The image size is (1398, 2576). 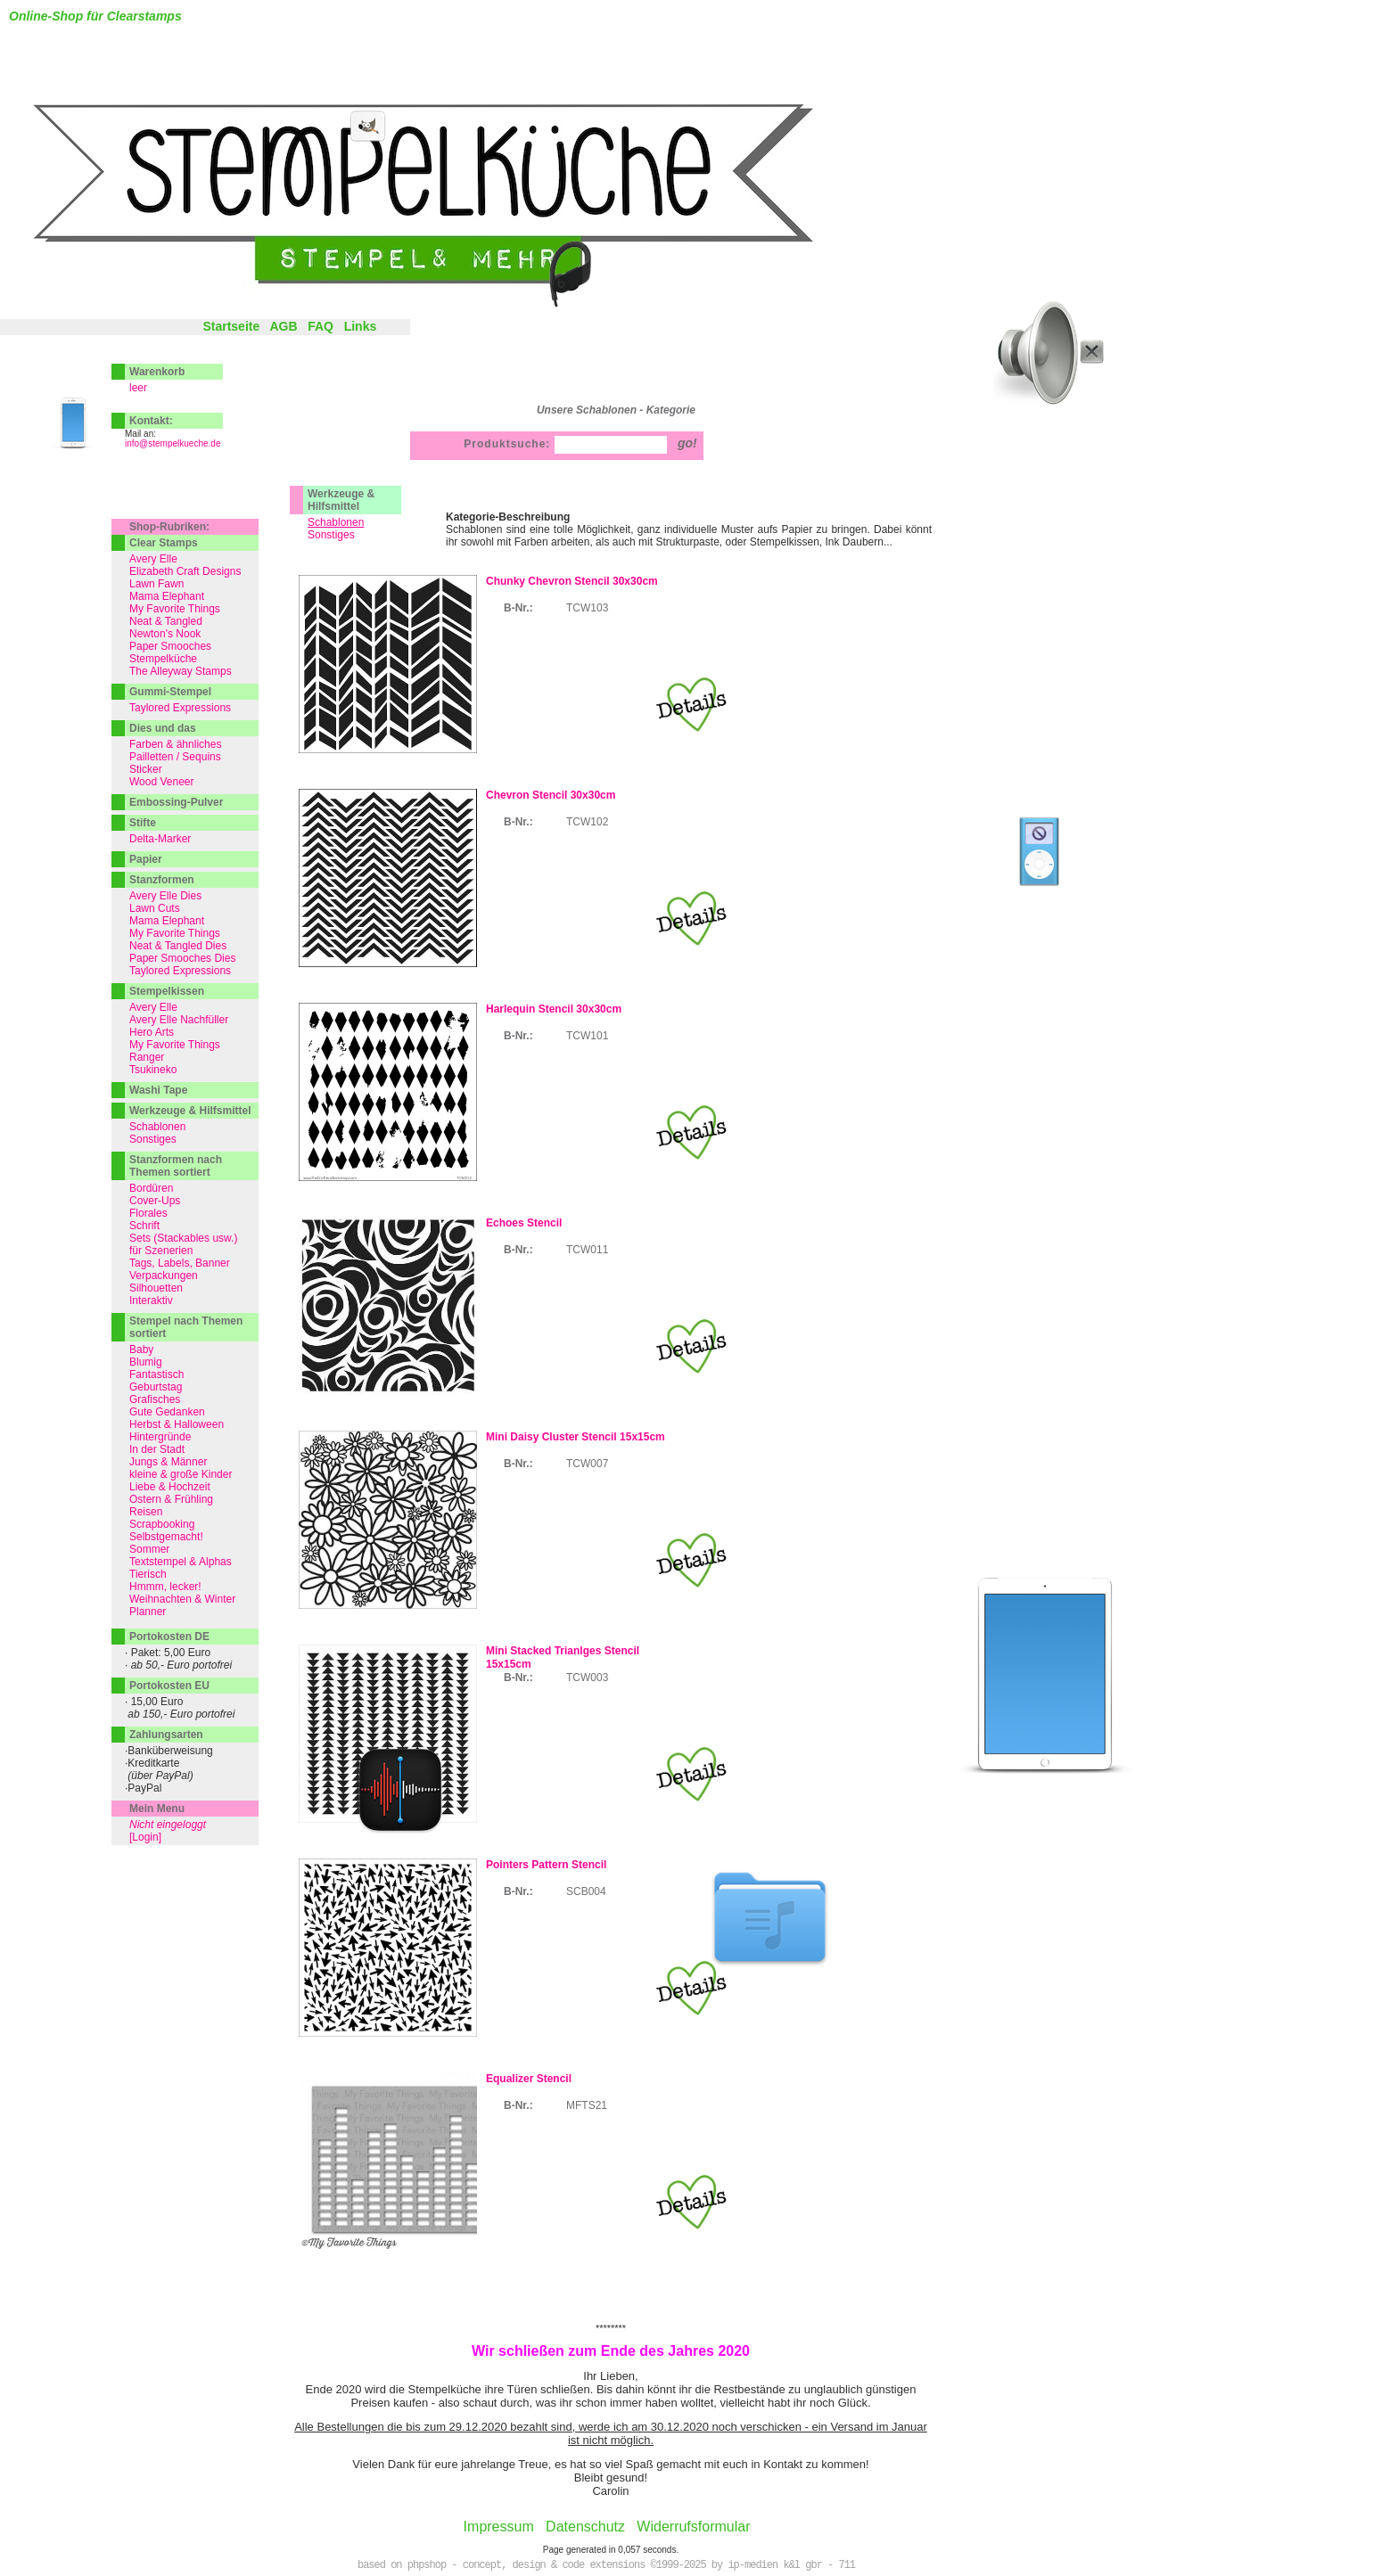 What do you see at coordinates (73, 423) in the screenshot?
I see `indicates a connected iPhone device` at bounding box center [73, 423].